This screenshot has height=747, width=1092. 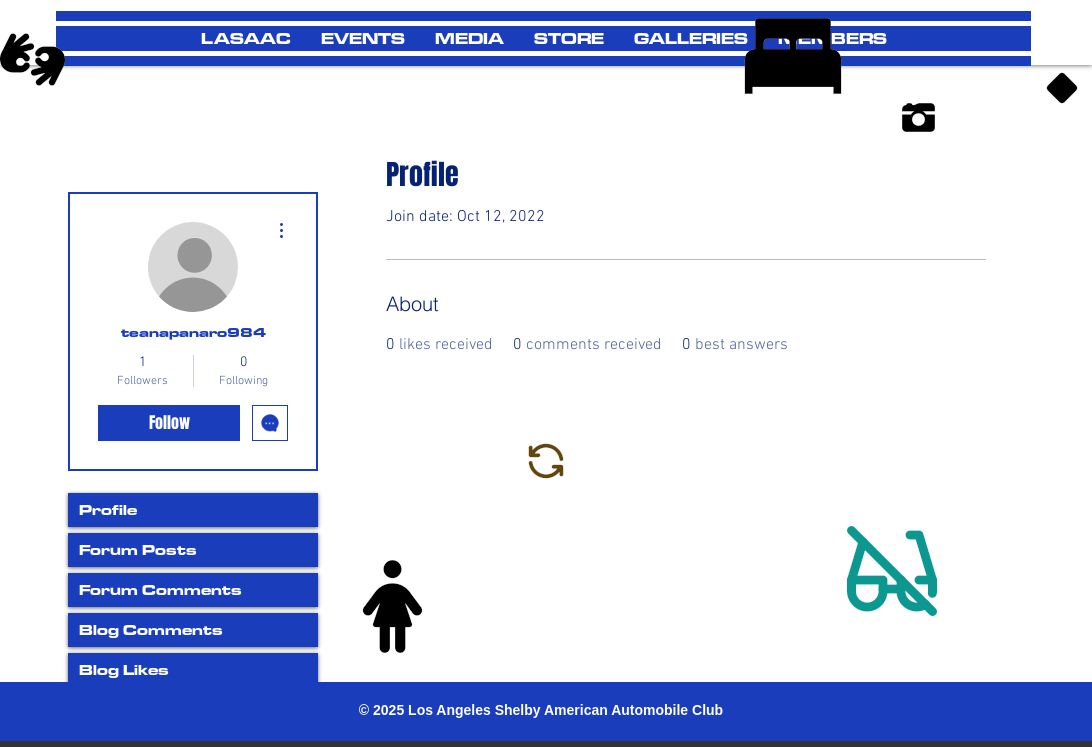 I want to click on book a room or accommodation, so click(x=793, y=56).